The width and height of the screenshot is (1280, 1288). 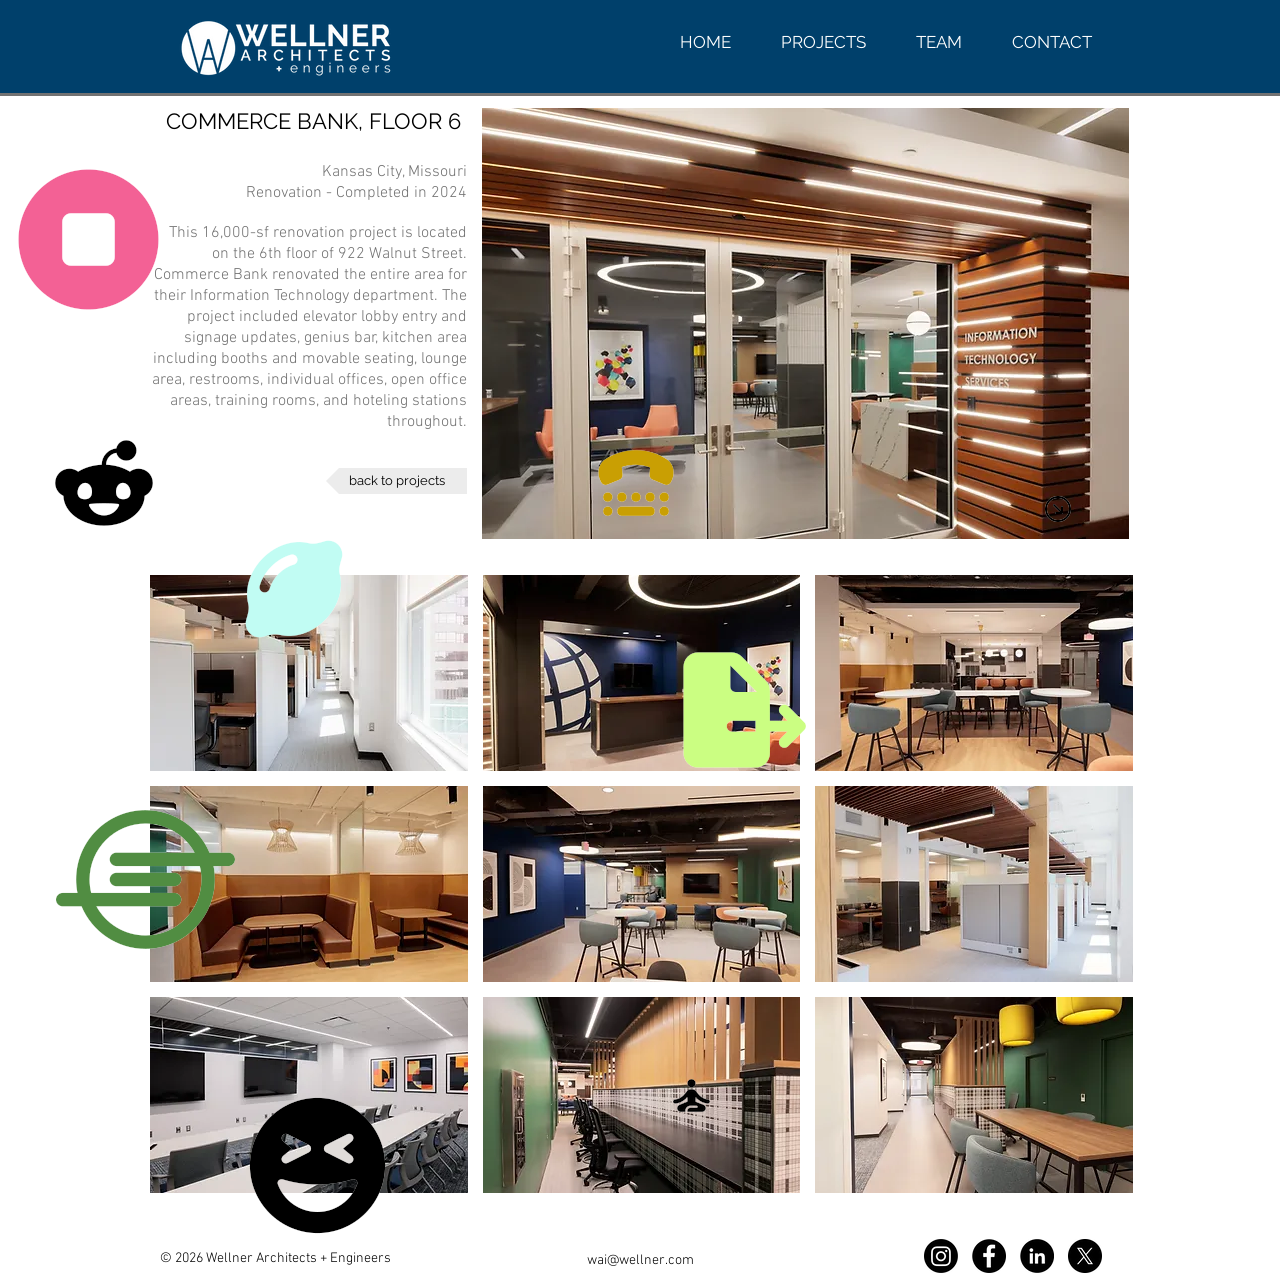 What do you see at coordinates (1058, 509) in the screenshot?
I see `navigate to the next section below` at bounding box center [1058, 509].